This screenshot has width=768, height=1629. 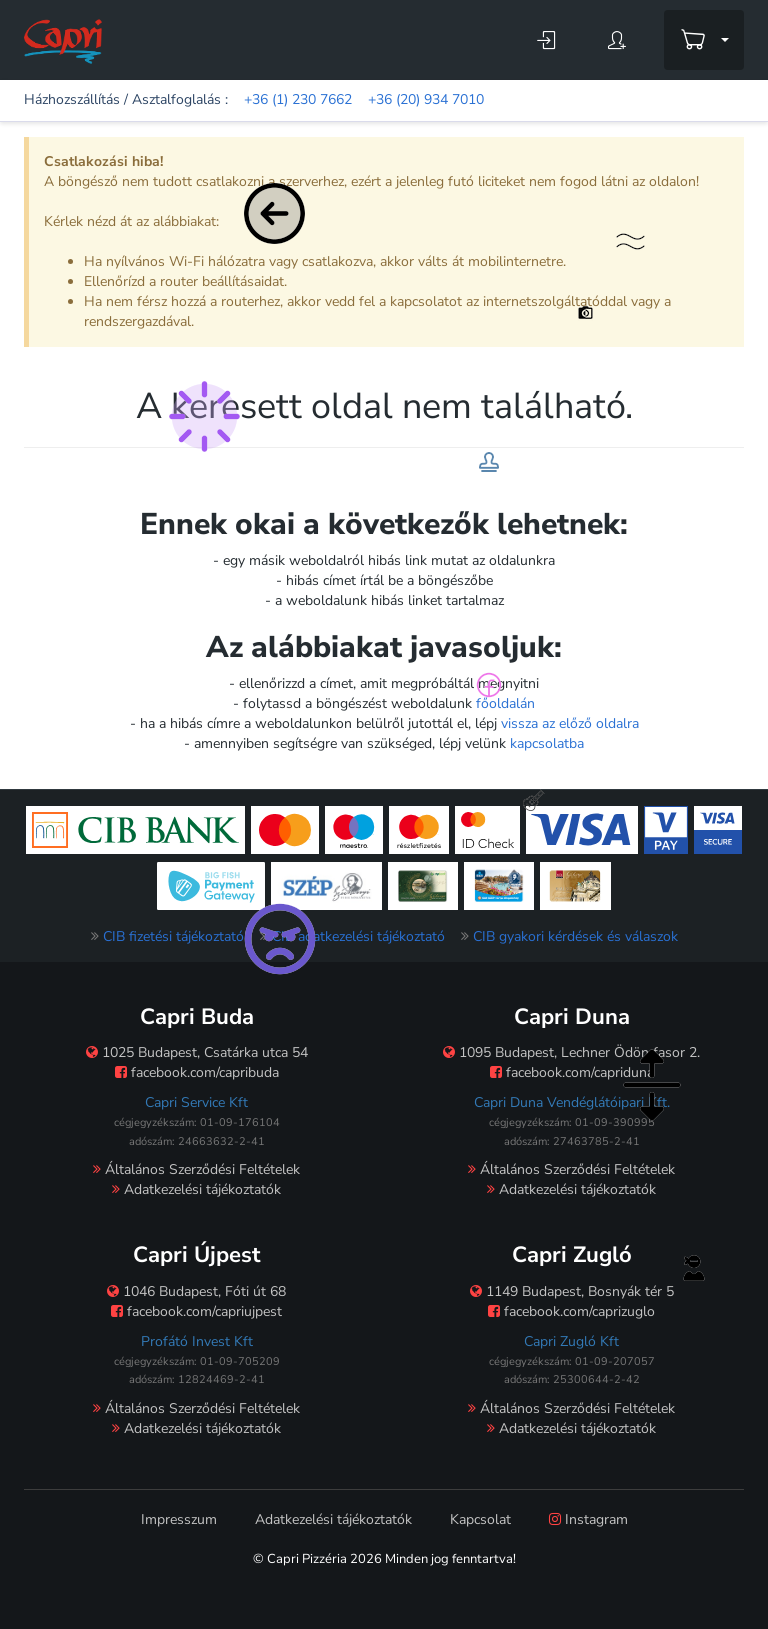 What do you see at coordinates (274, 213) in the screenshot?
I see `go back to the previous screen` at bounding box center [274, 213].